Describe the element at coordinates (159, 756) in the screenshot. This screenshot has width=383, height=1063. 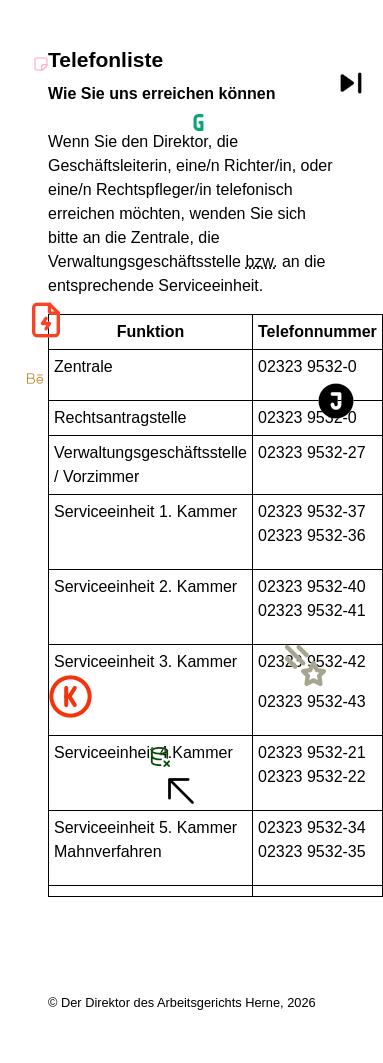
I see `delete or remove a database` at that location.